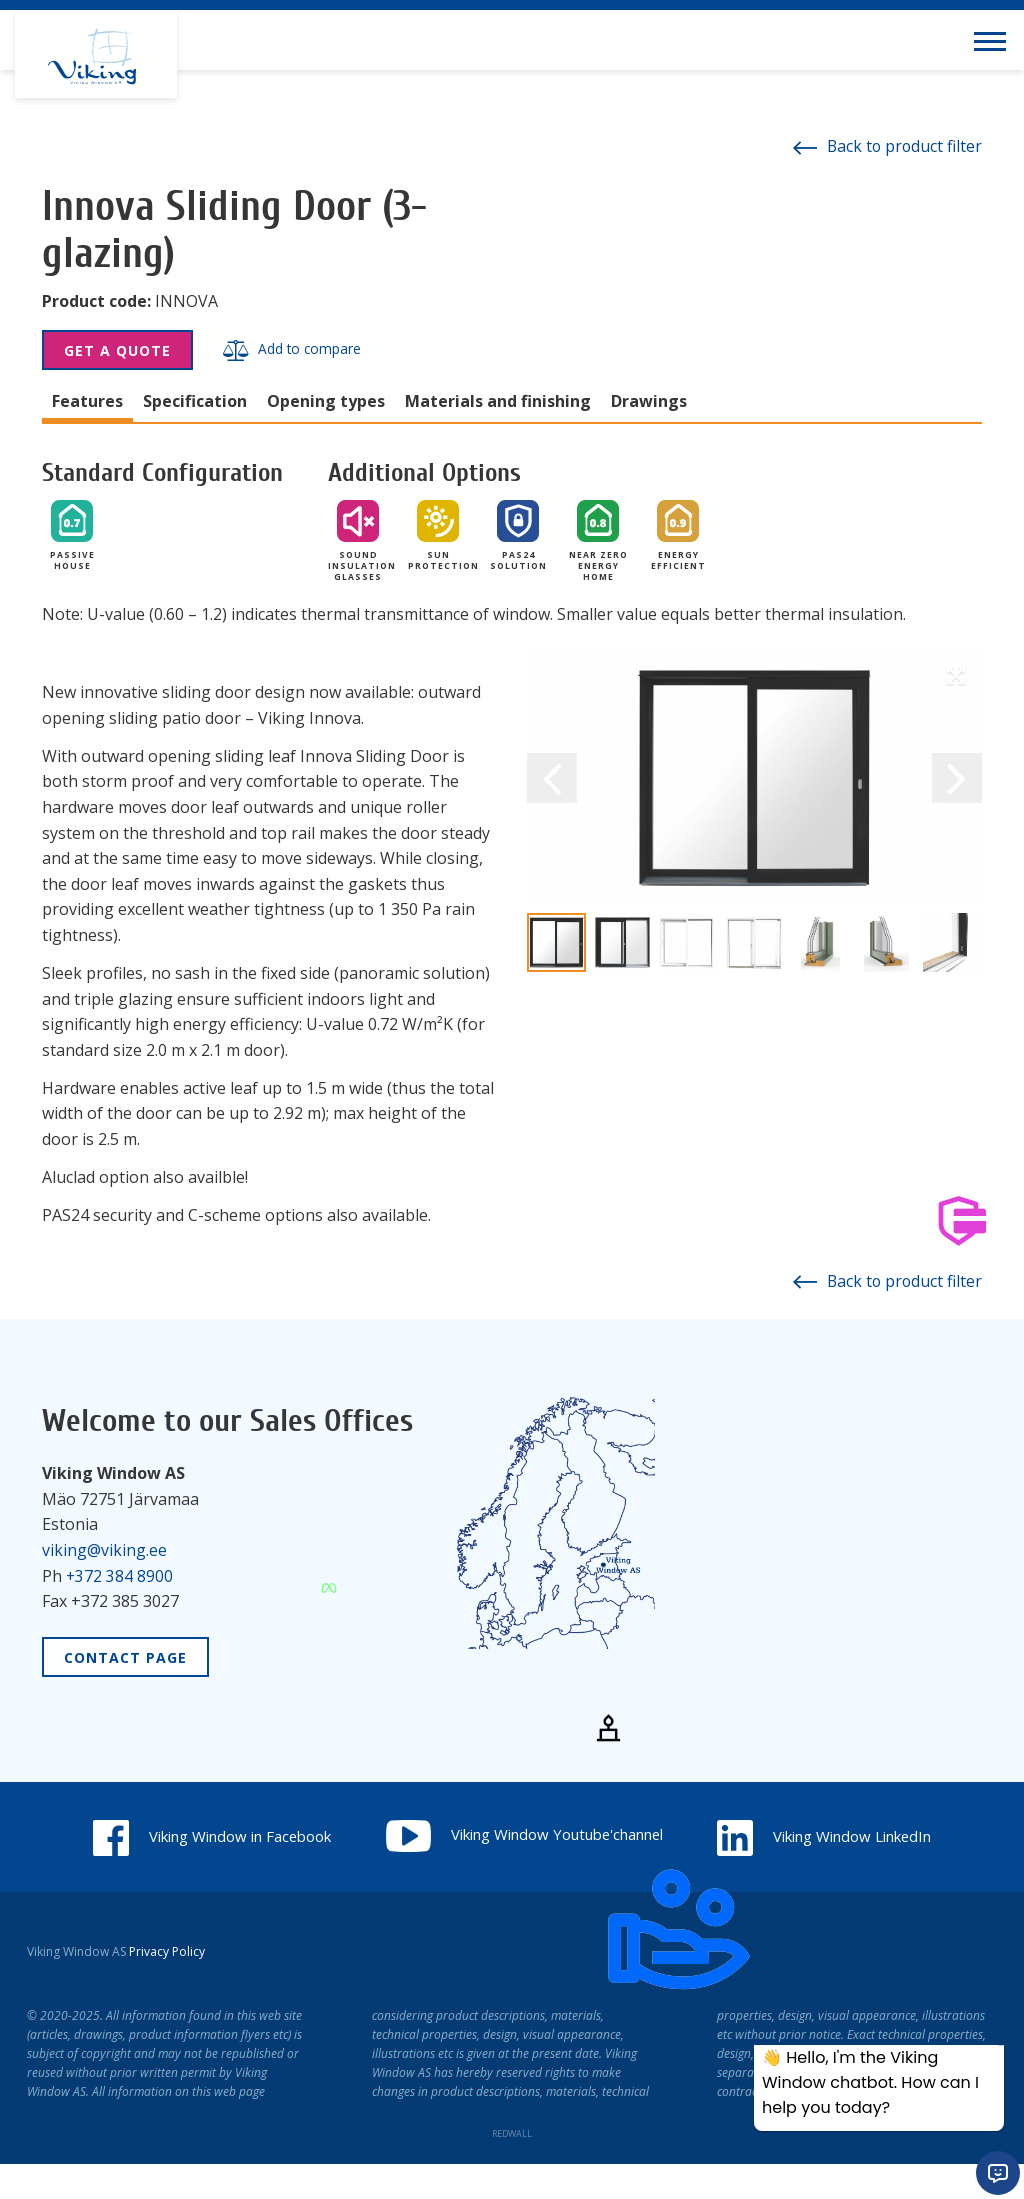 The image size is (1024, 2199). I want to click on meta company logo, so click(329, 1588).